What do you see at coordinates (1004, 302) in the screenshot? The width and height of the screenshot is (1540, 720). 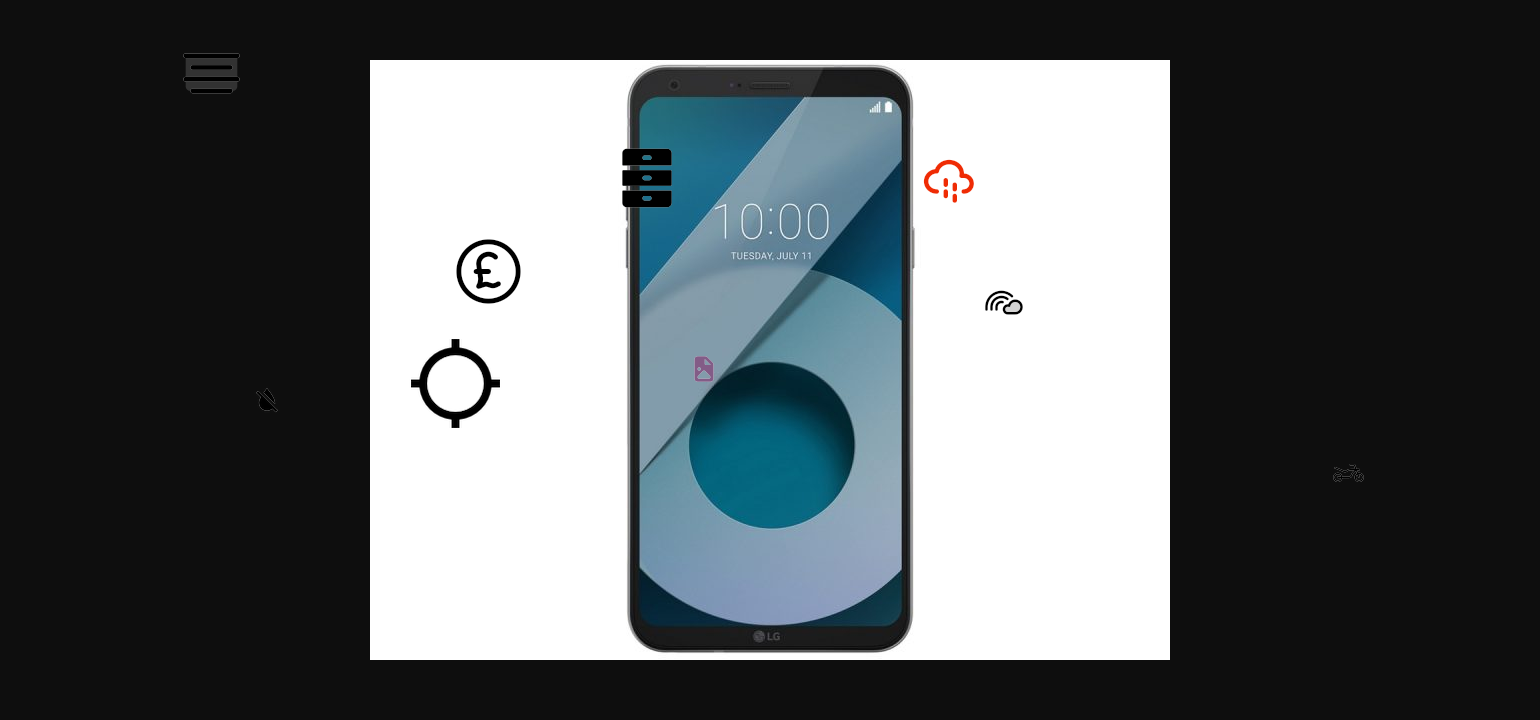 I see `weather forecast showing partly cloudy with rainbow` at bounding box center [1004, 302].